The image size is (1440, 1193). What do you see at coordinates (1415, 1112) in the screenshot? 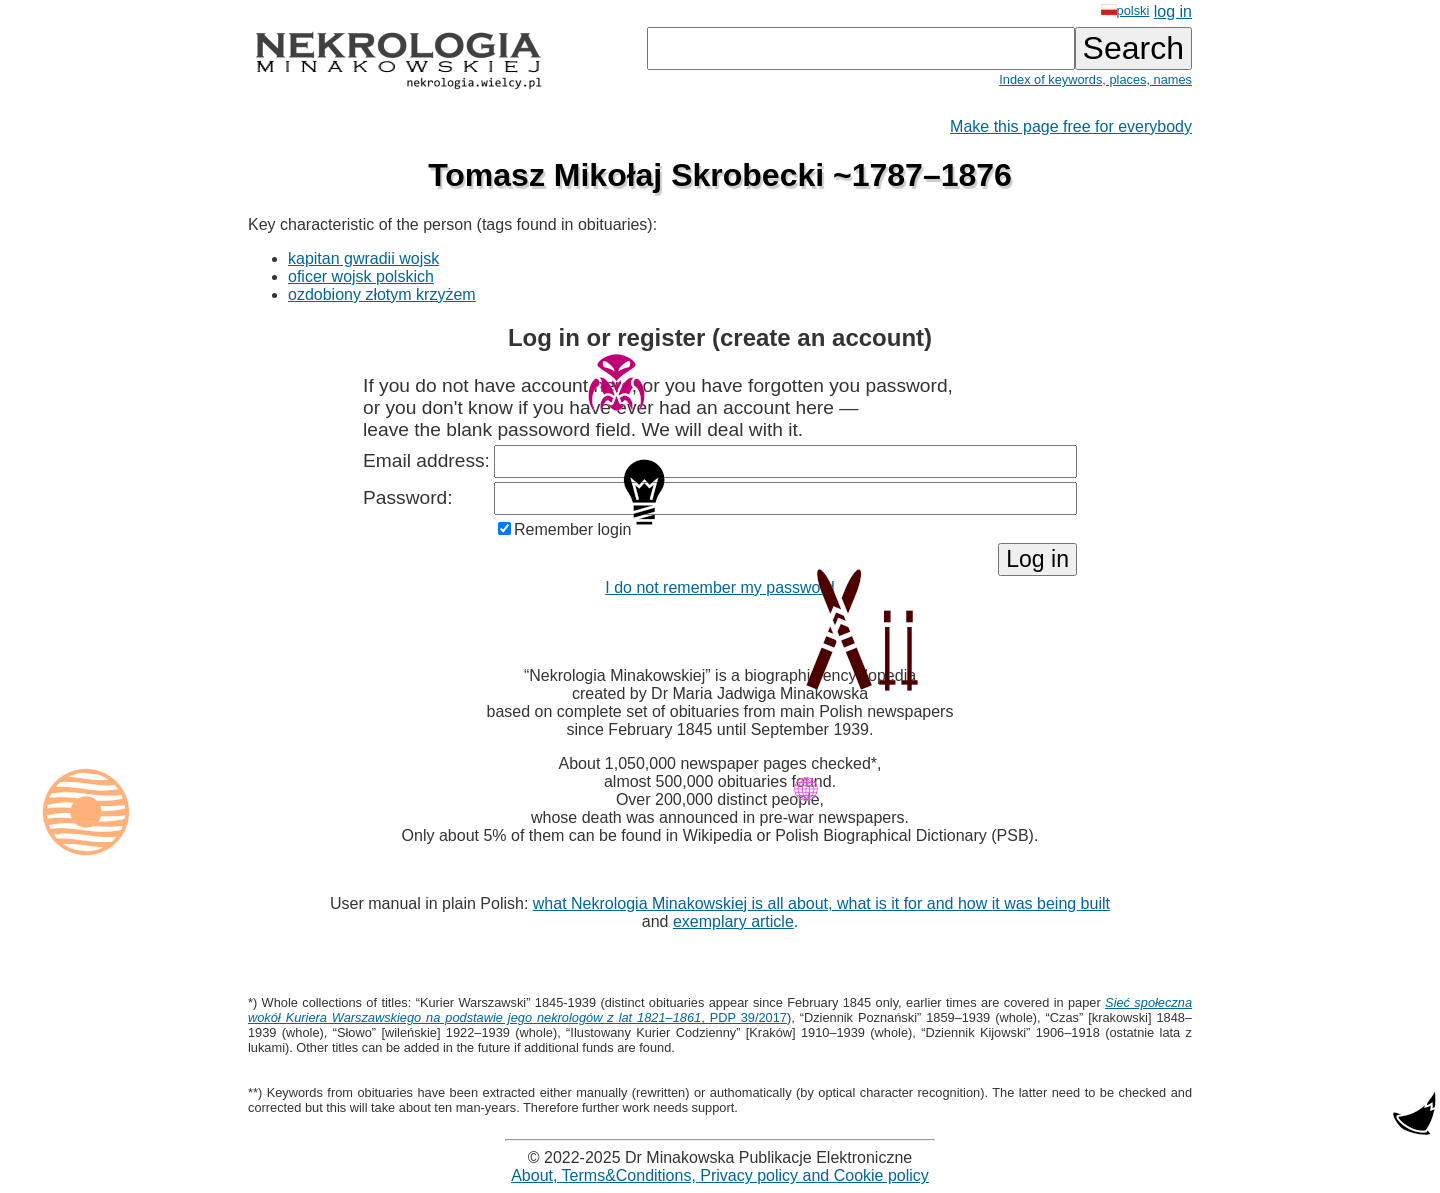
I see `sound an alert or announcement` at bounding box center [1415, 1112].